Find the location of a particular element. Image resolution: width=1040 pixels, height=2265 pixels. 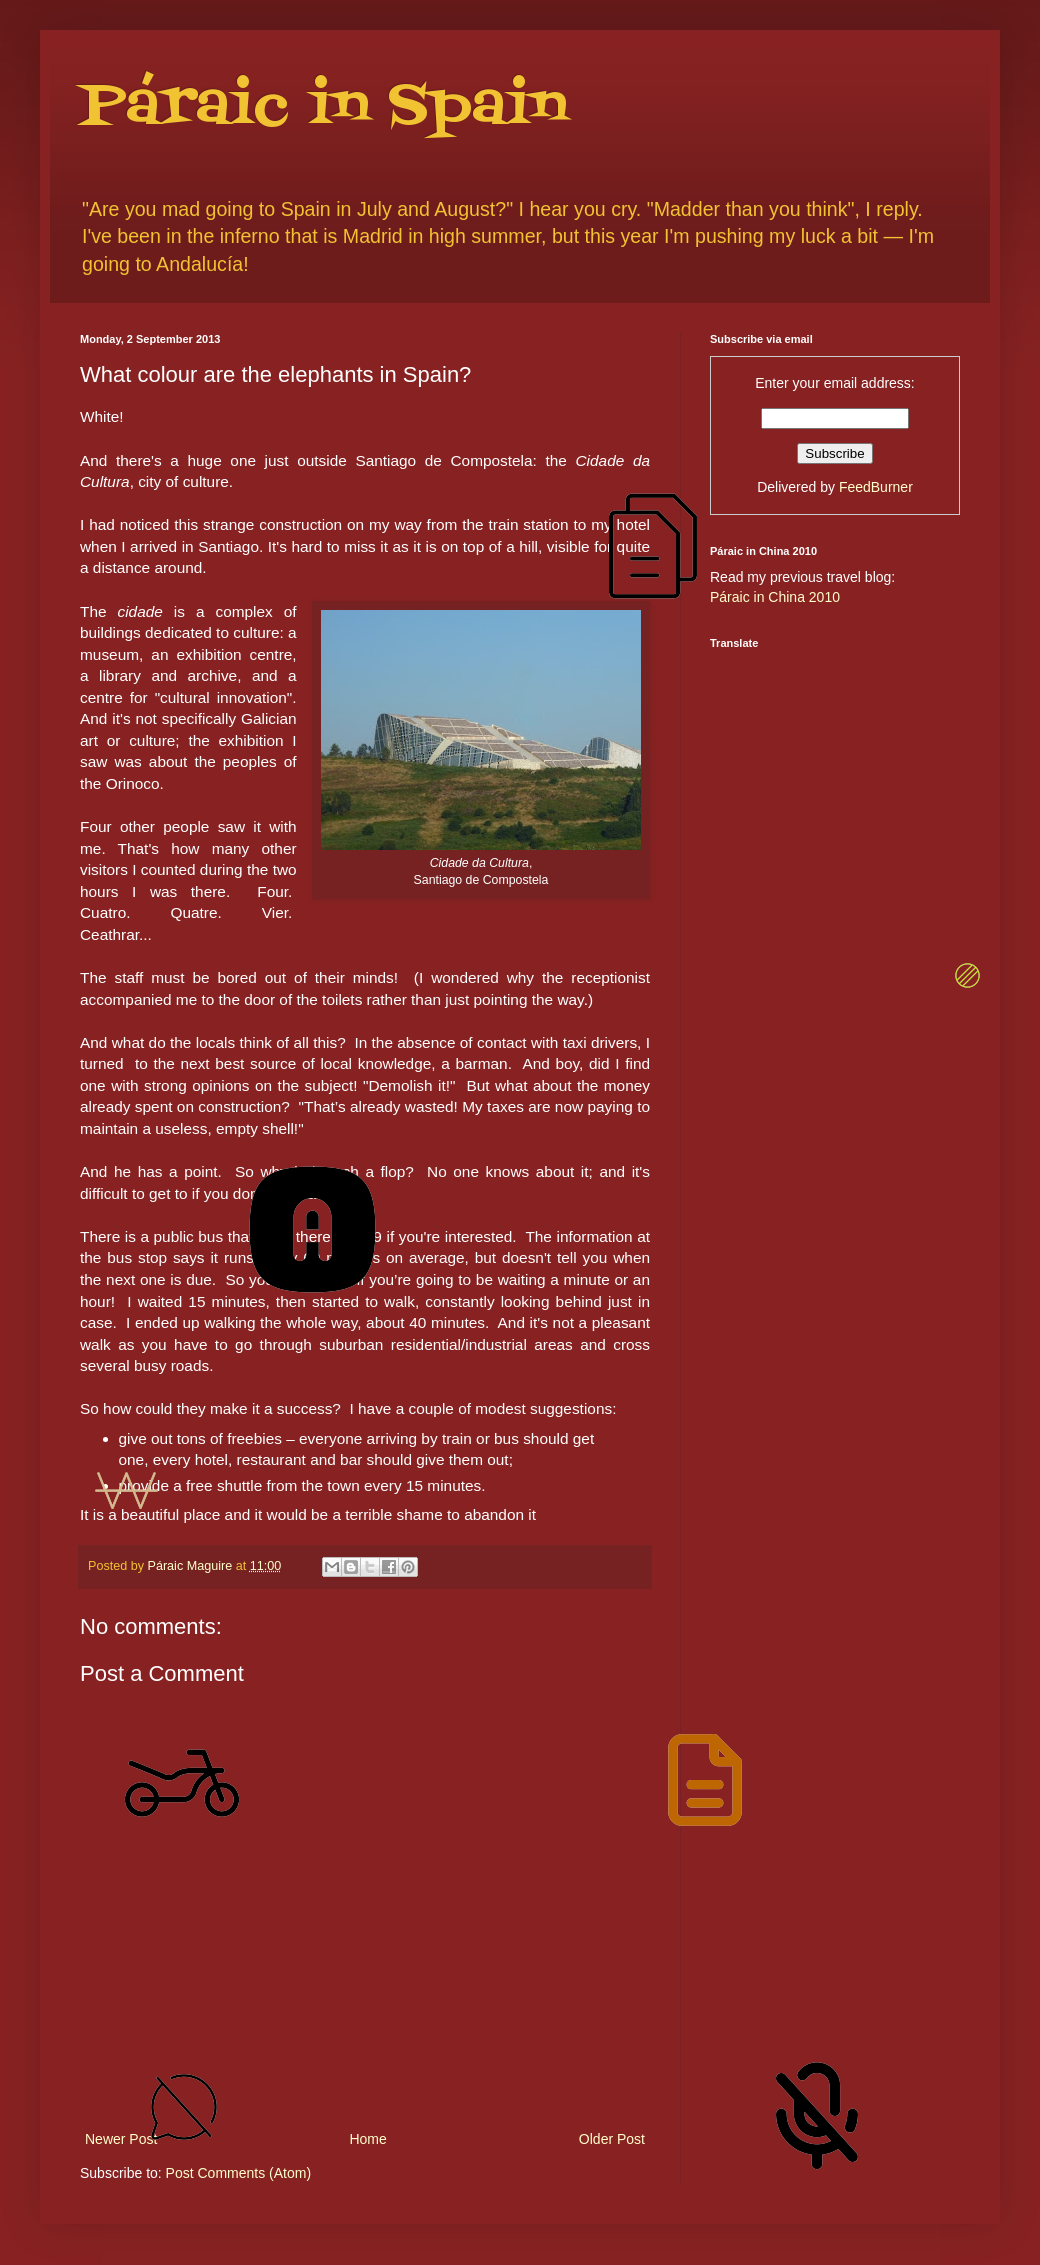

view all documents is located at coordinates (653, 546).